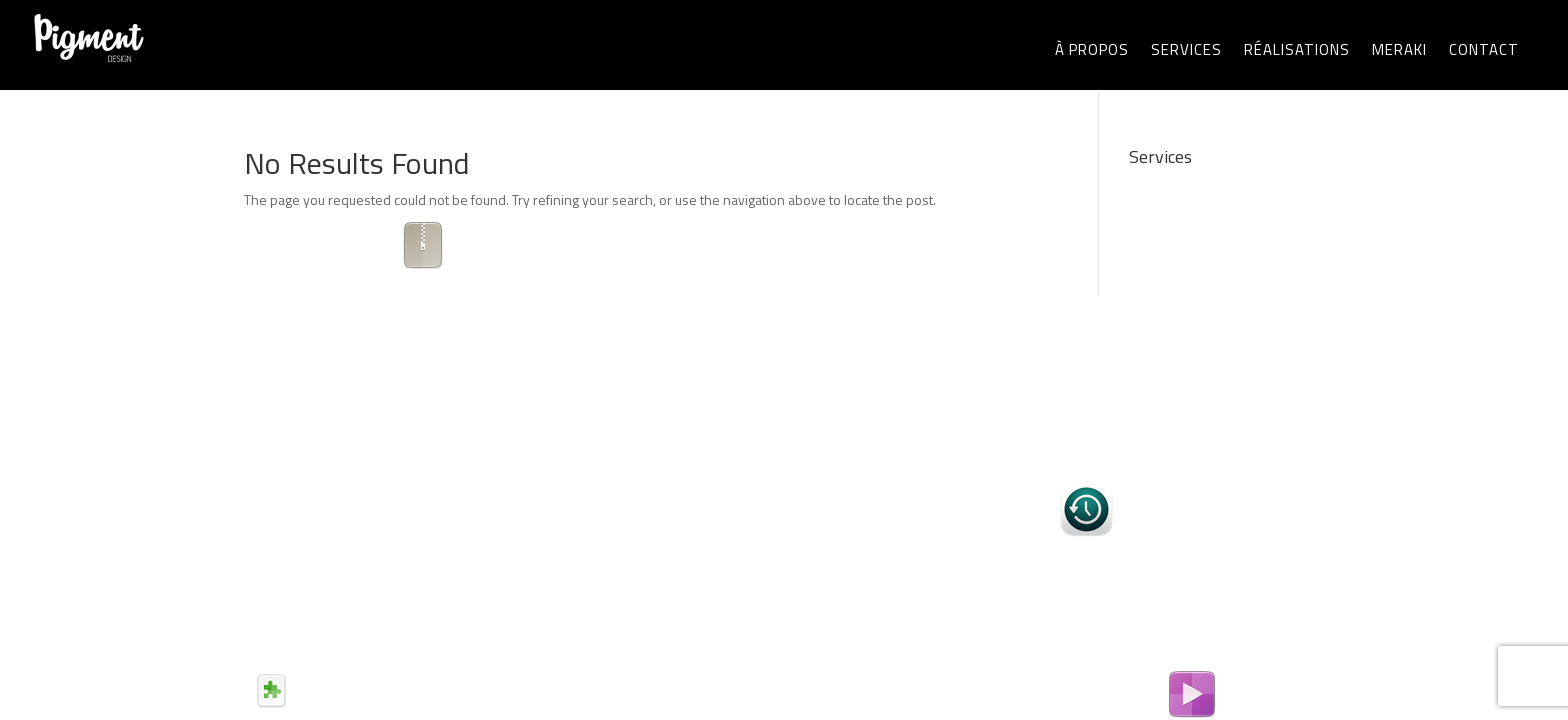 The image size is (1568, 720). What do you see at coordinates (1086, 509) in the screenshot?
I see `open Time Machine backup utility` at bounding box center [1086, 509].